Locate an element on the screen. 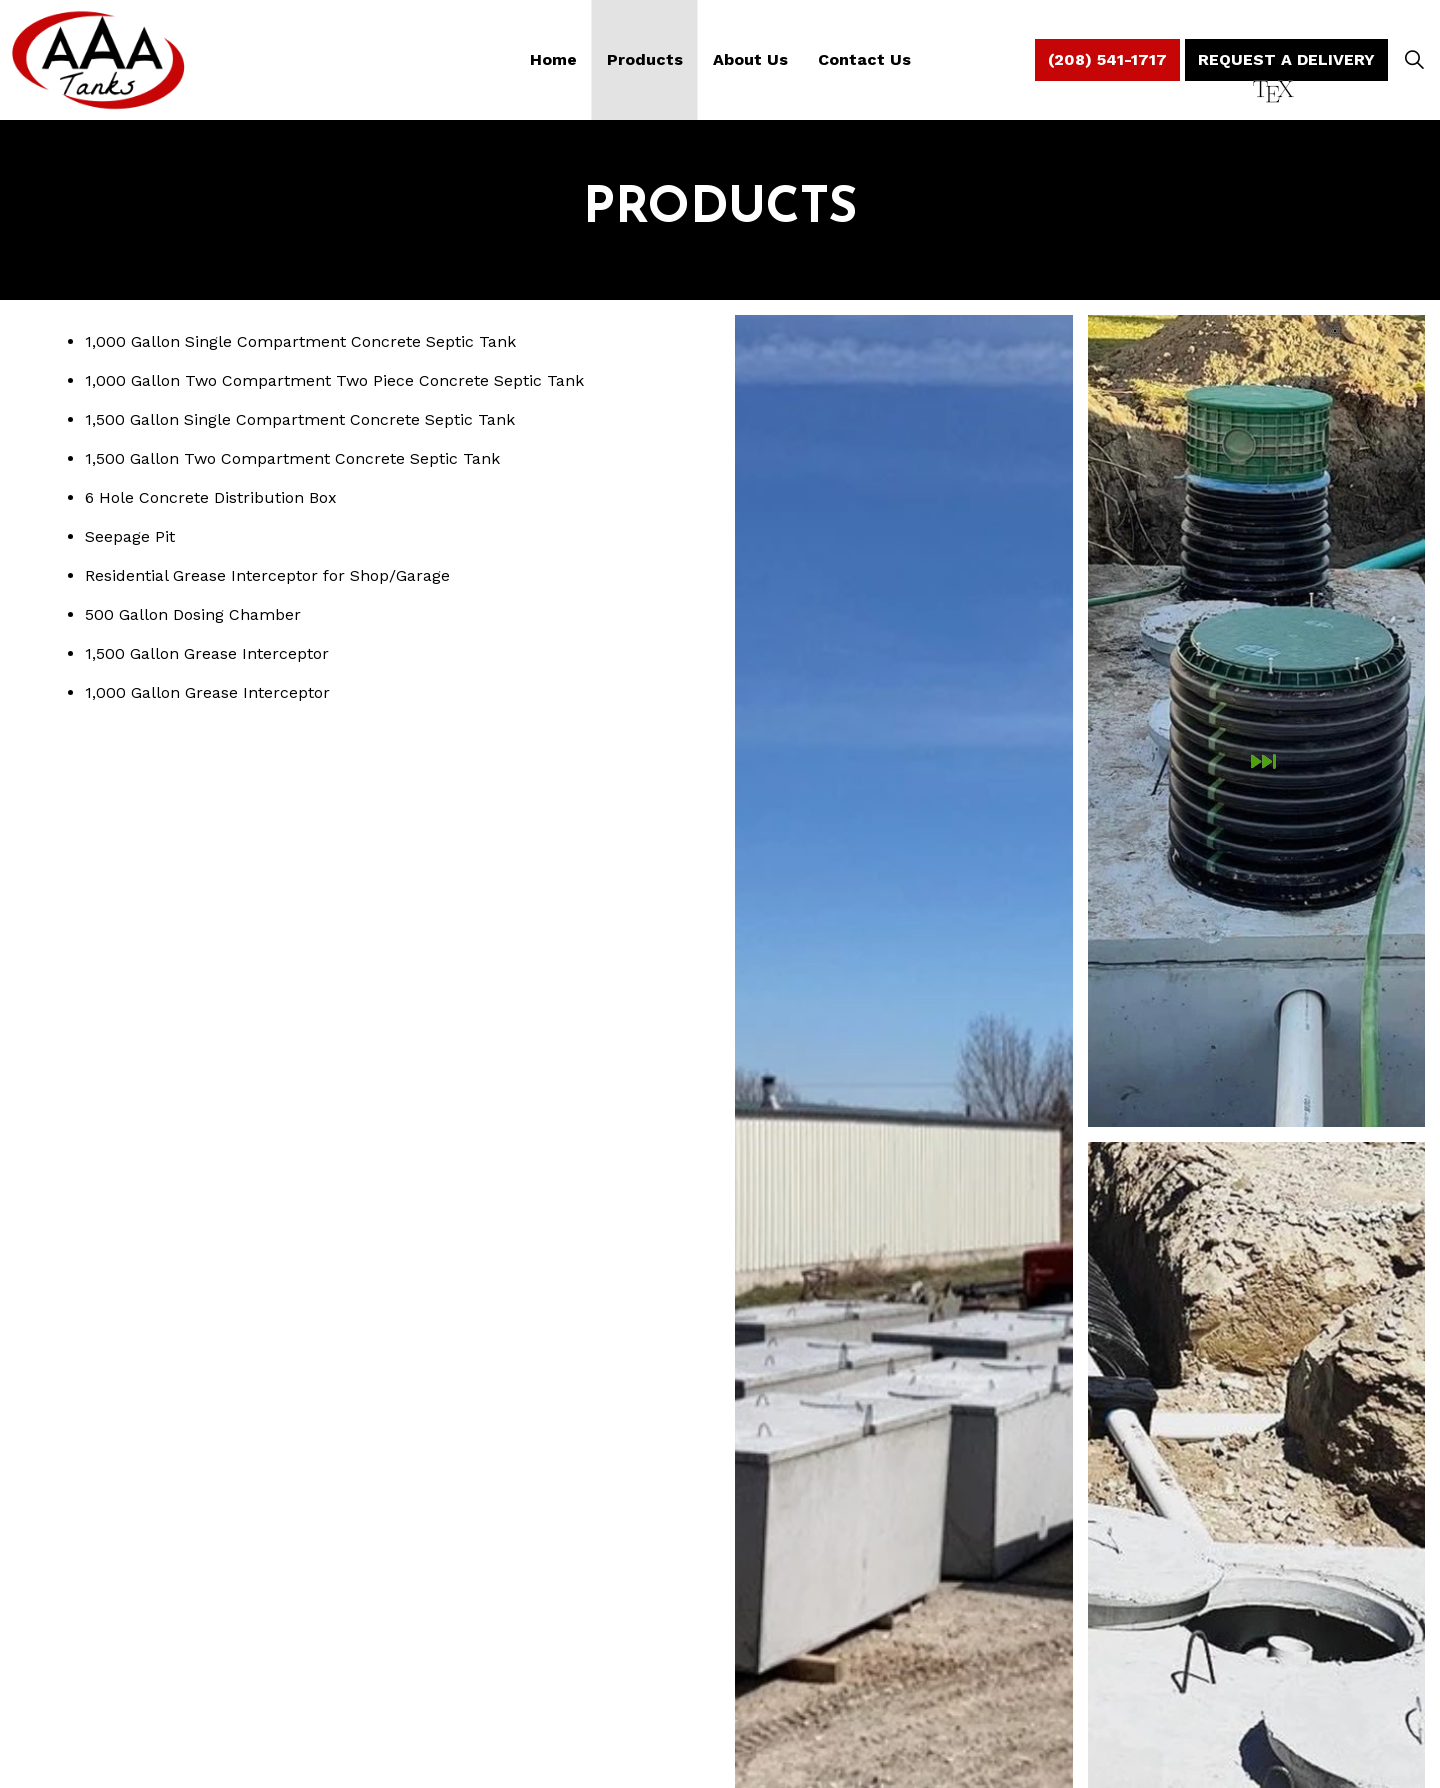 This screenshot has height=1788, width=1440. react javascript library logo is located at coordinates (1335, 331).